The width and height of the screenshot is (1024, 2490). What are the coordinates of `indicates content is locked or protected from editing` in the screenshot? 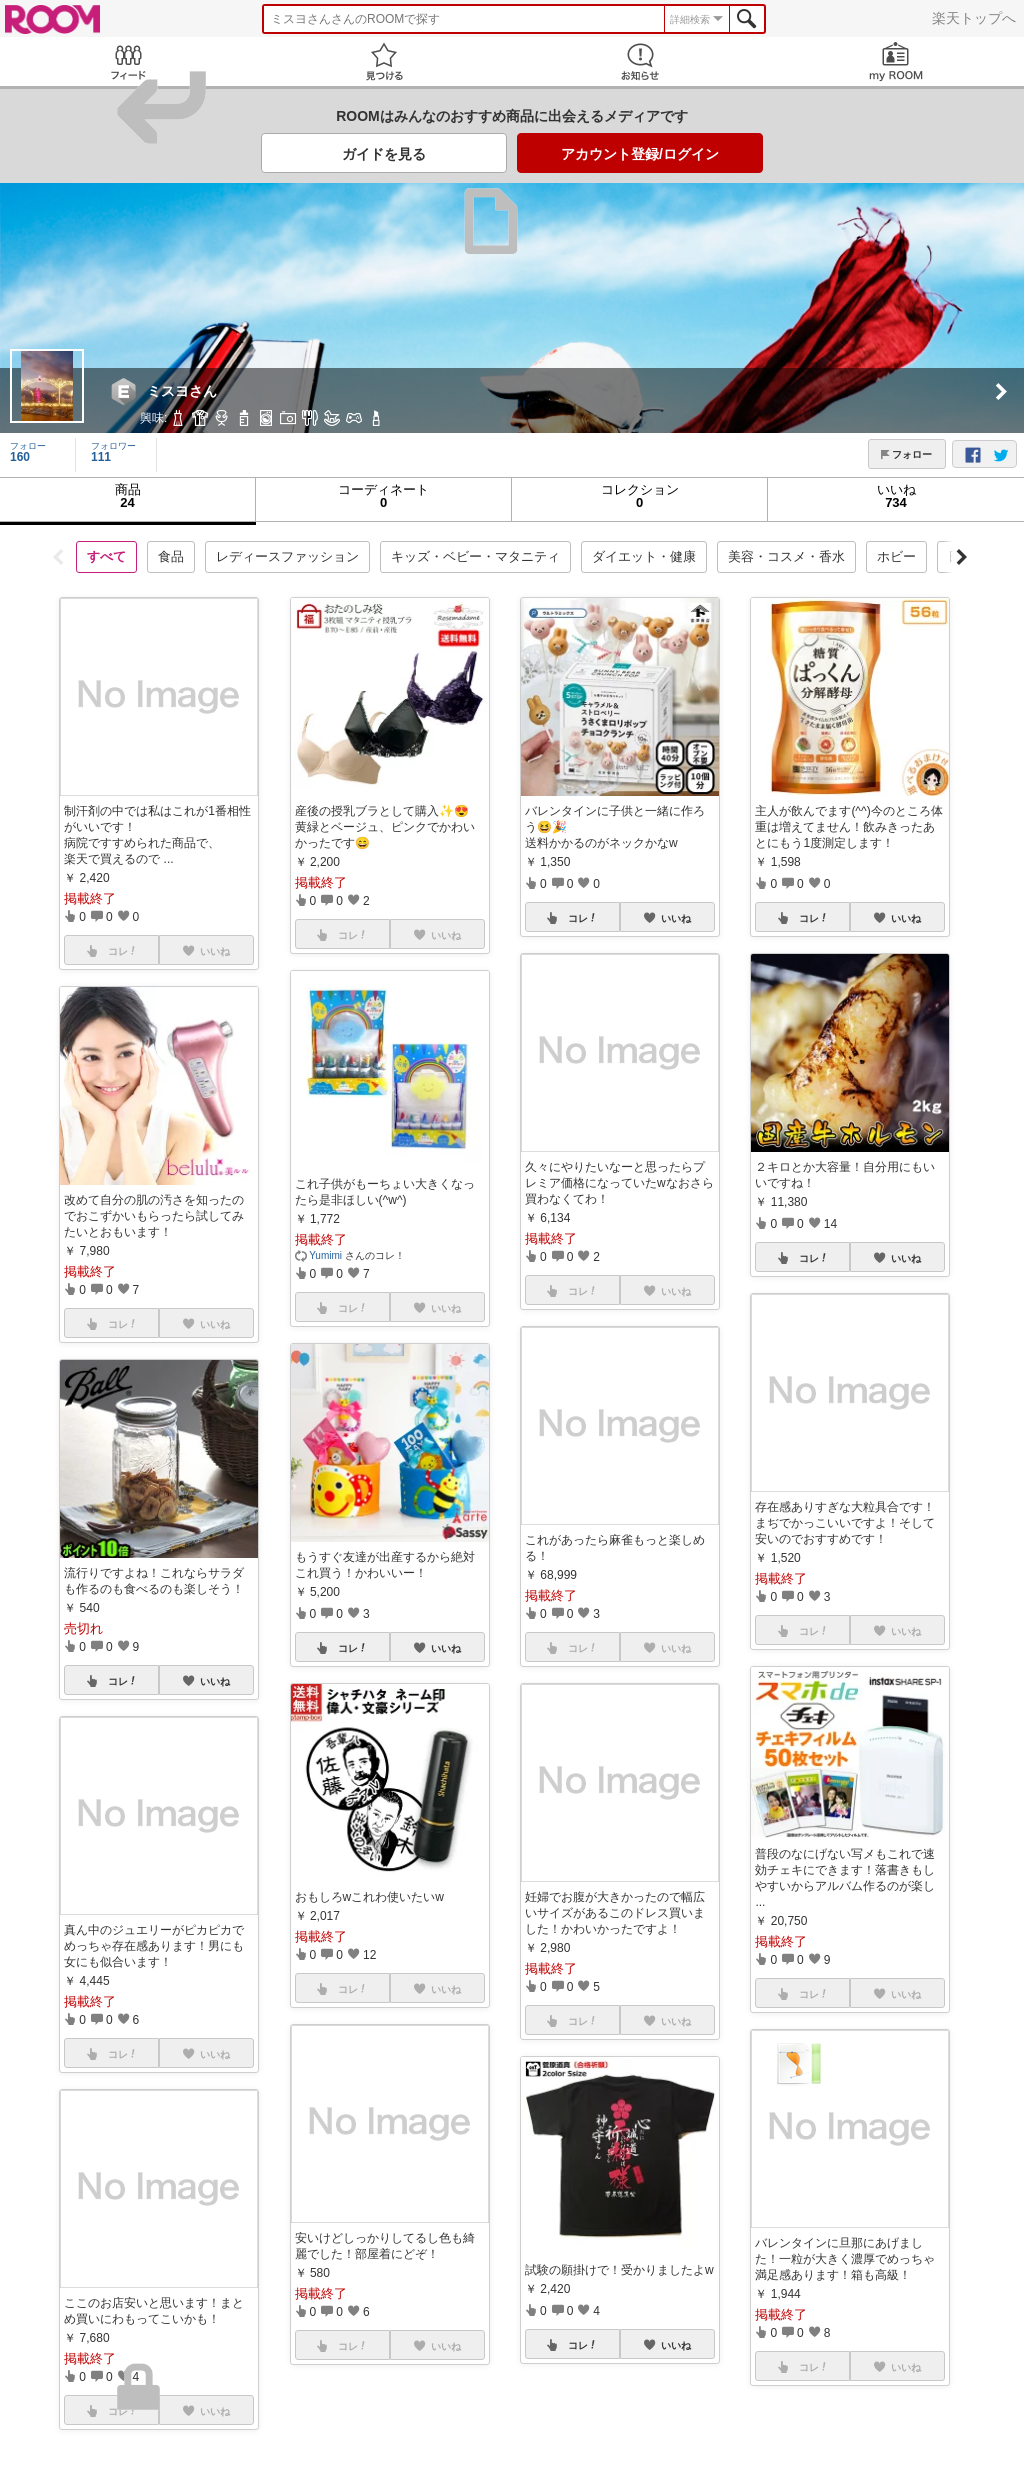 It's located at (138, 2388).